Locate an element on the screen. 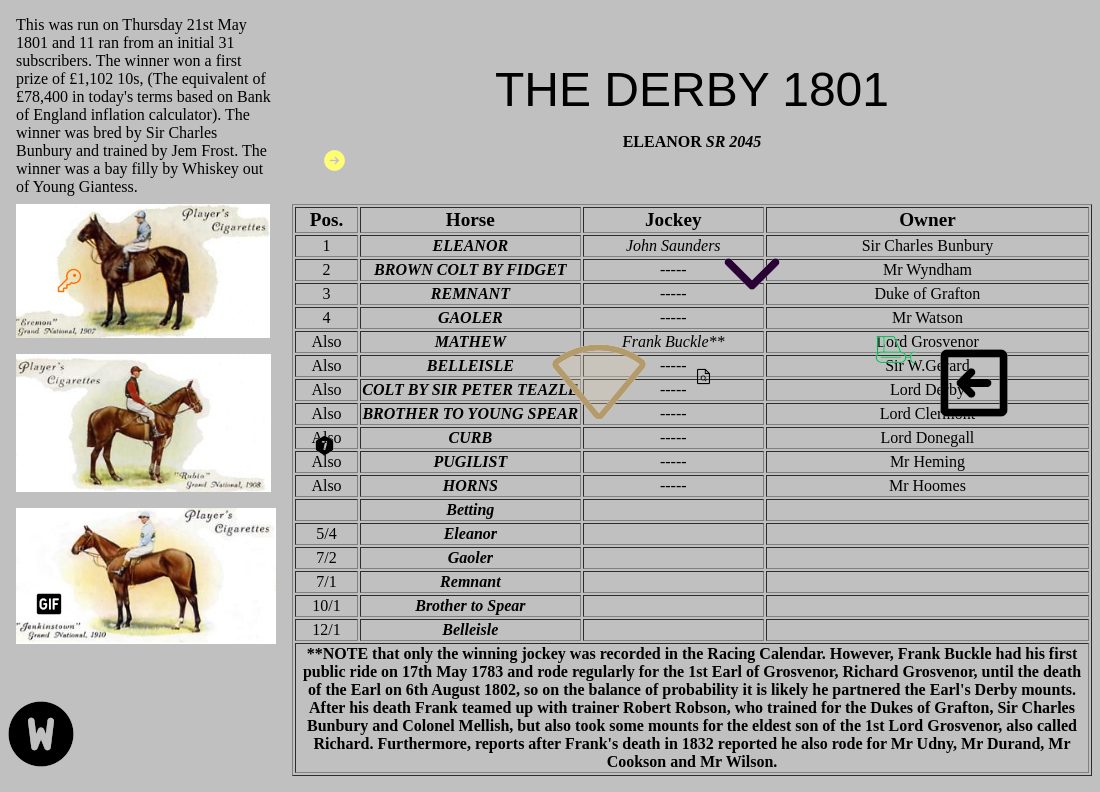 This screenshot has height=792, width=1100. access security or authentication settings is located at coordinates (69, 280).